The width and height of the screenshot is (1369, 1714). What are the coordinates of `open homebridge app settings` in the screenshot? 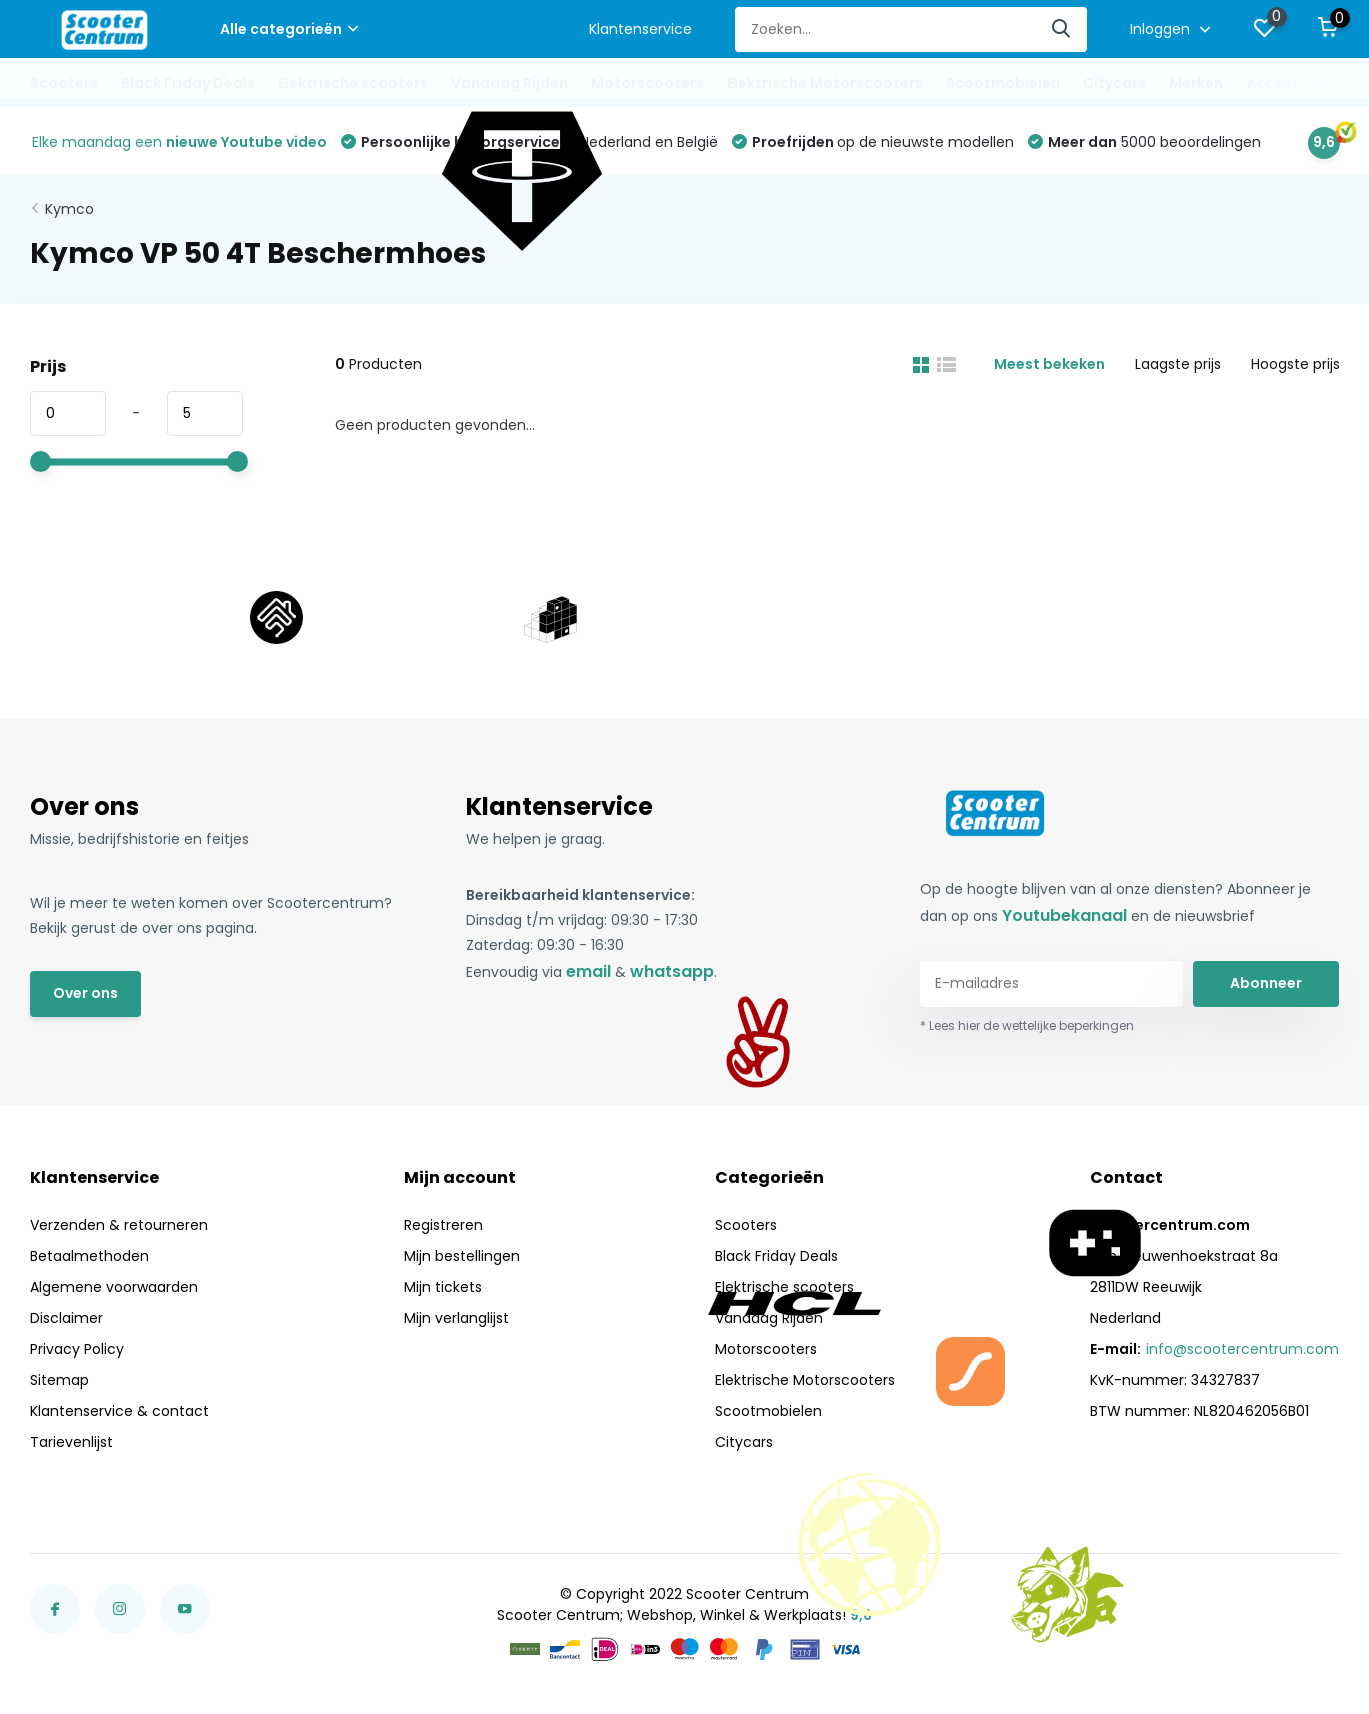 It's located at (276, 617).